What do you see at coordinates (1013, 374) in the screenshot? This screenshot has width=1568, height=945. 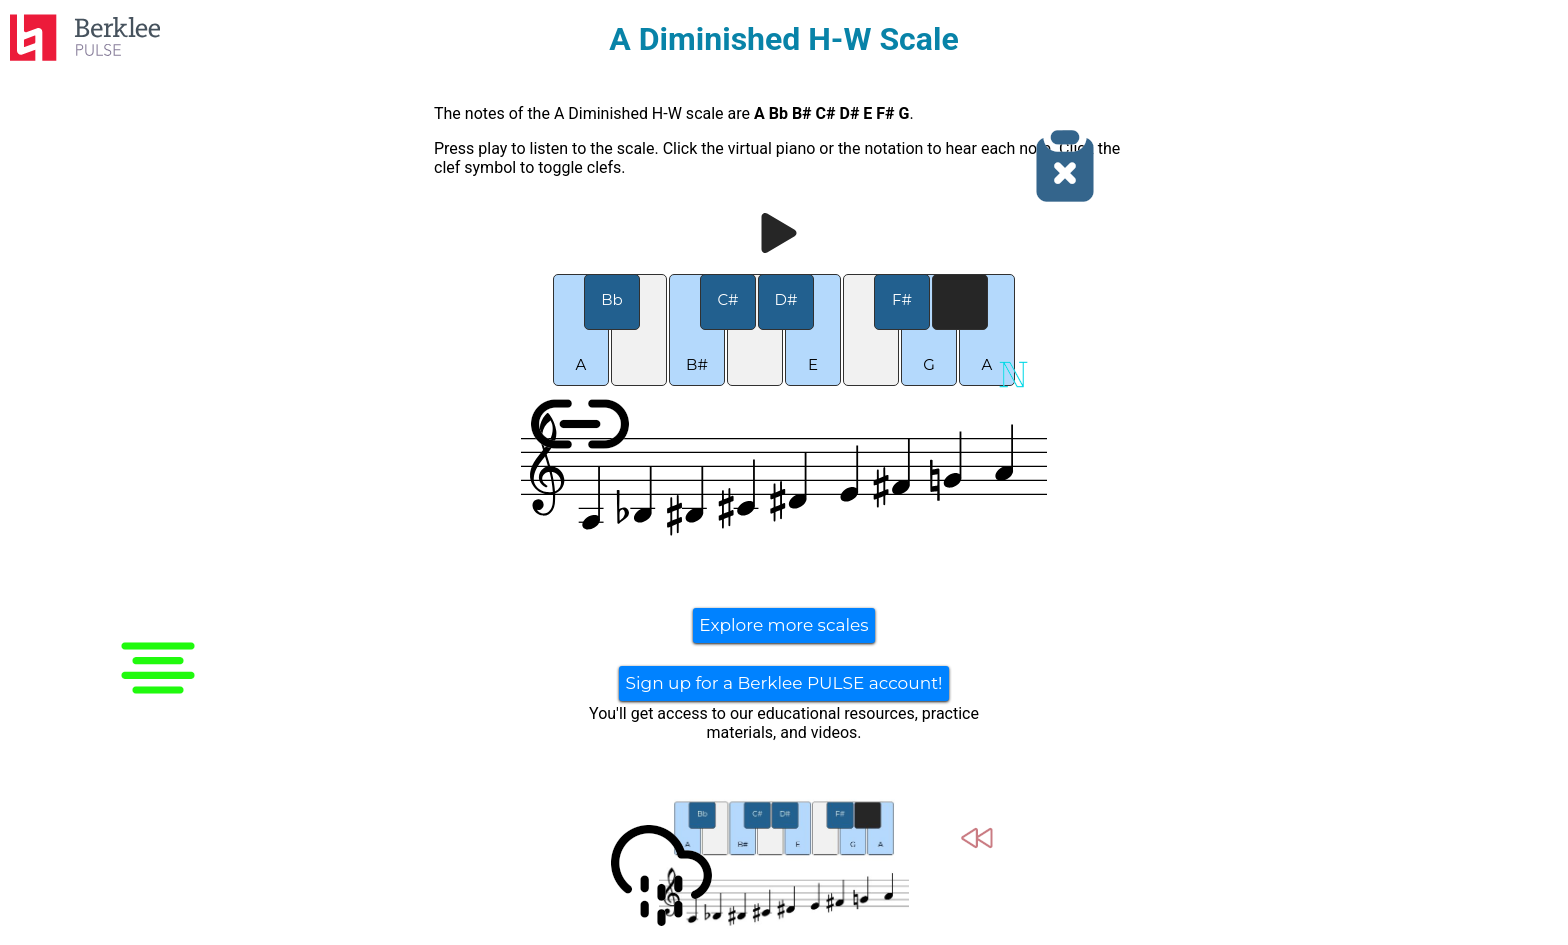 I see `open Notion app` at bounding box center [1013, 374].